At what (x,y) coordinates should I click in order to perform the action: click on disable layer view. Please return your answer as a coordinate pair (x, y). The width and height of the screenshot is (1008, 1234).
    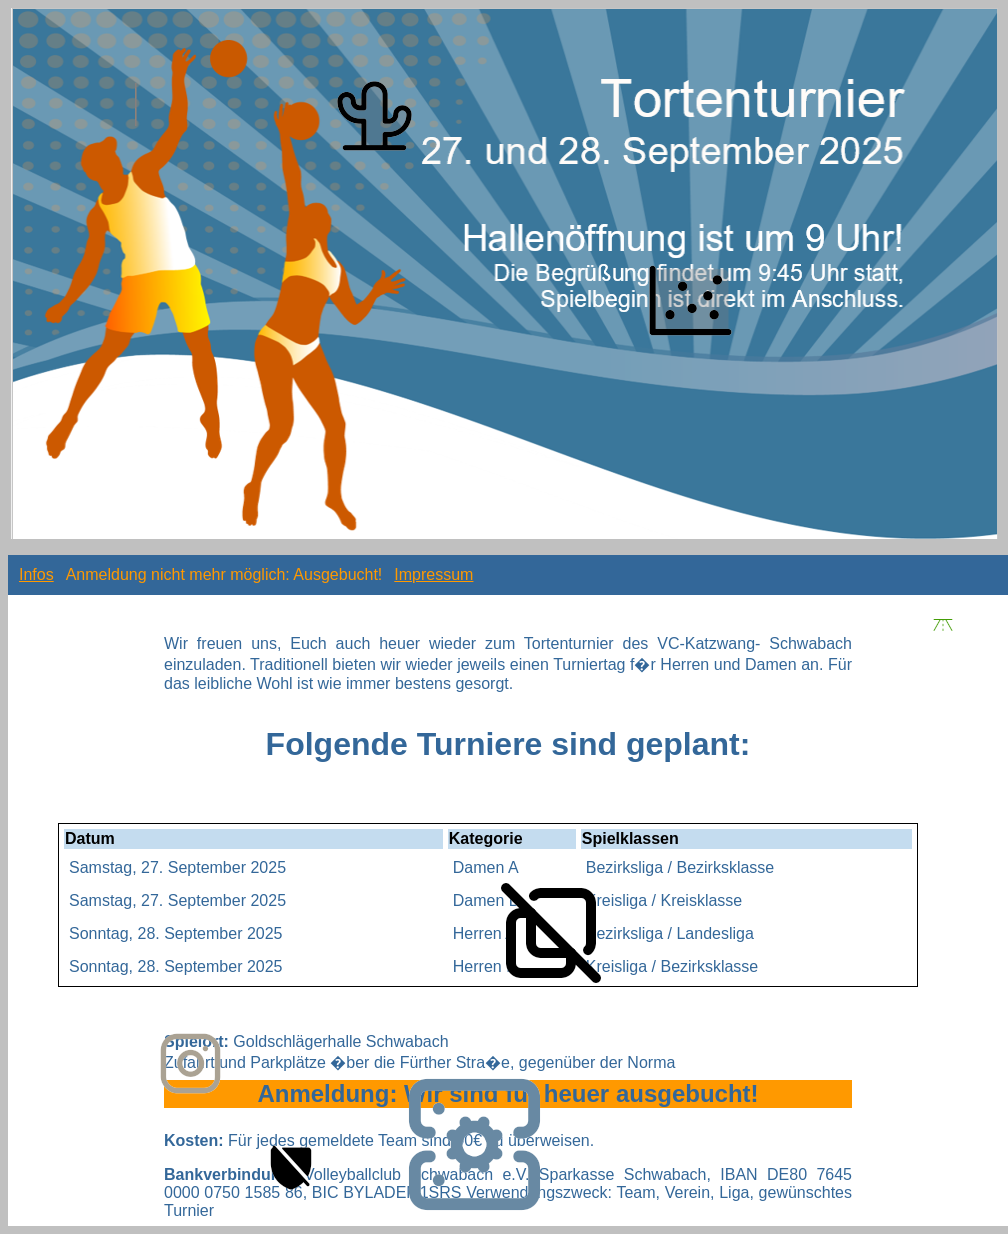
    Looking at the image, I should click on (551, 933).